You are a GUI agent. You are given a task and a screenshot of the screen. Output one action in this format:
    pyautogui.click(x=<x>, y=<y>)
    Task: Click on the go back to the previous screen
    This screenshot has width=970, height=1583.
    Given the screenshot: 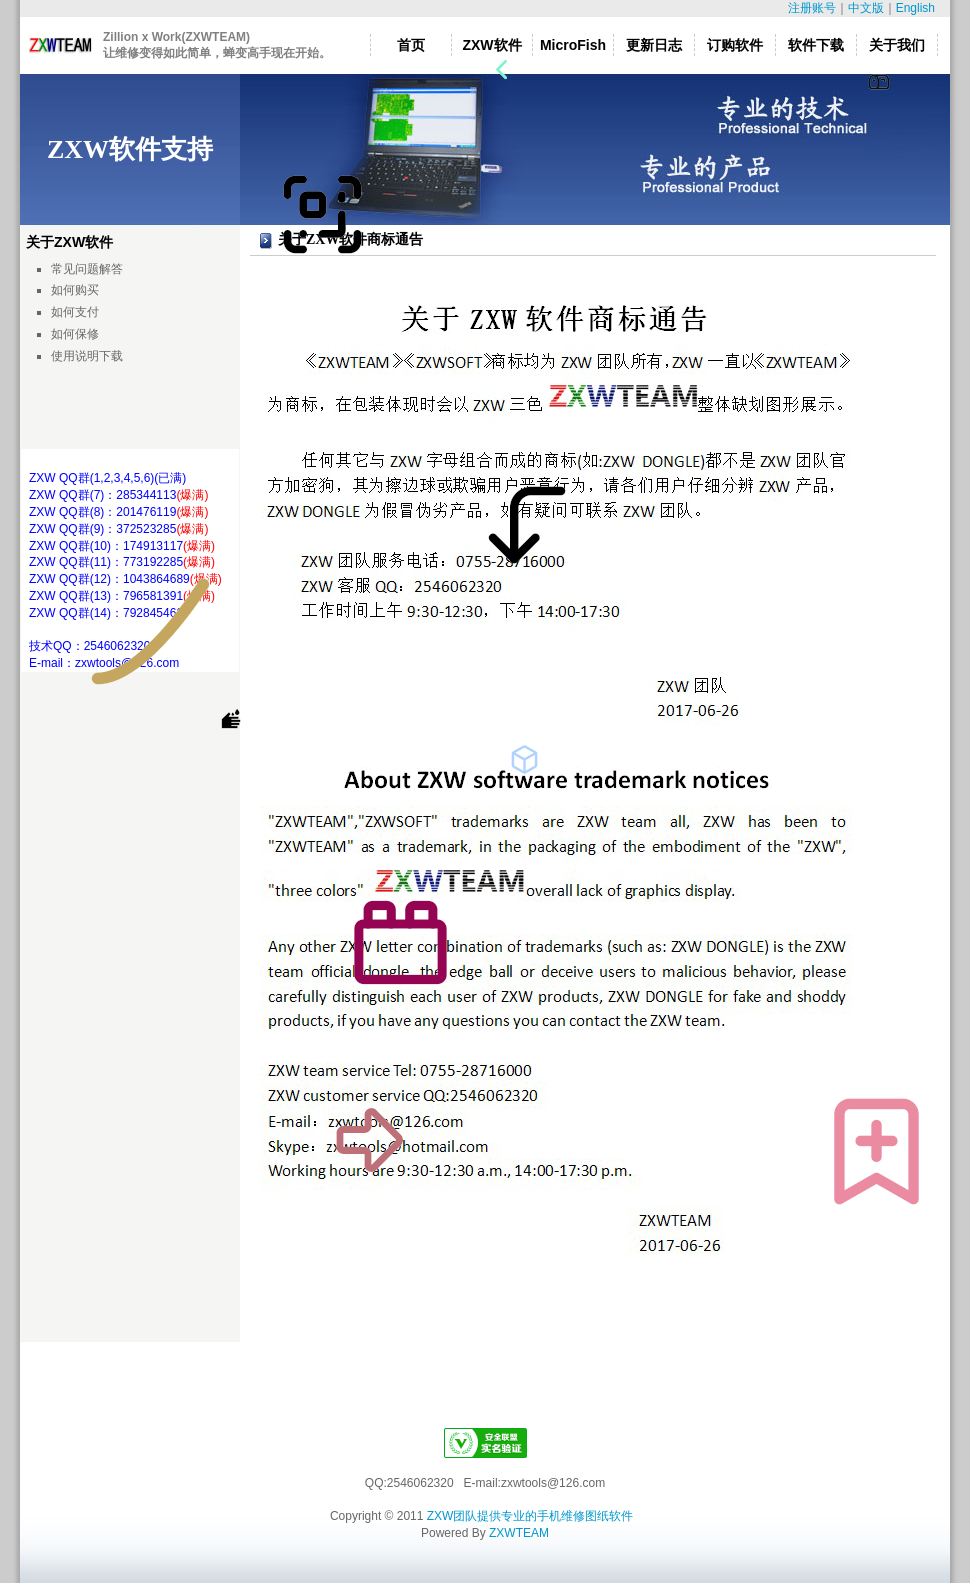 What is the action you would take?
    pyautogui.click(x=501, y=69)
    